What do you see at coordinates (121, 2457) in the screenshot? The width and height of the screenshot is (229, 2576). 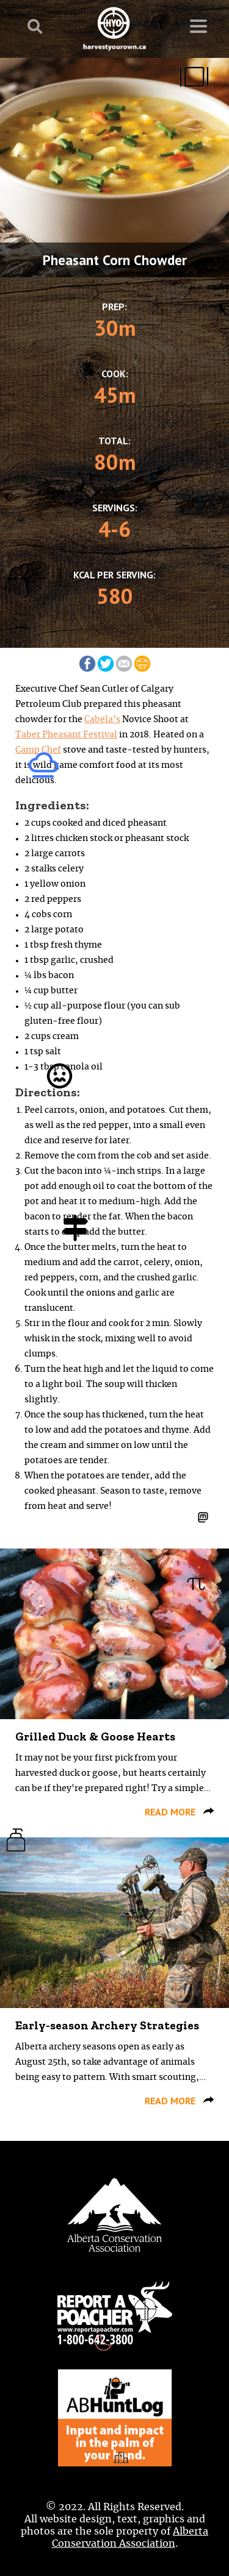 I see `view leaderboard or rankings` at bounding box center [121, 2457].